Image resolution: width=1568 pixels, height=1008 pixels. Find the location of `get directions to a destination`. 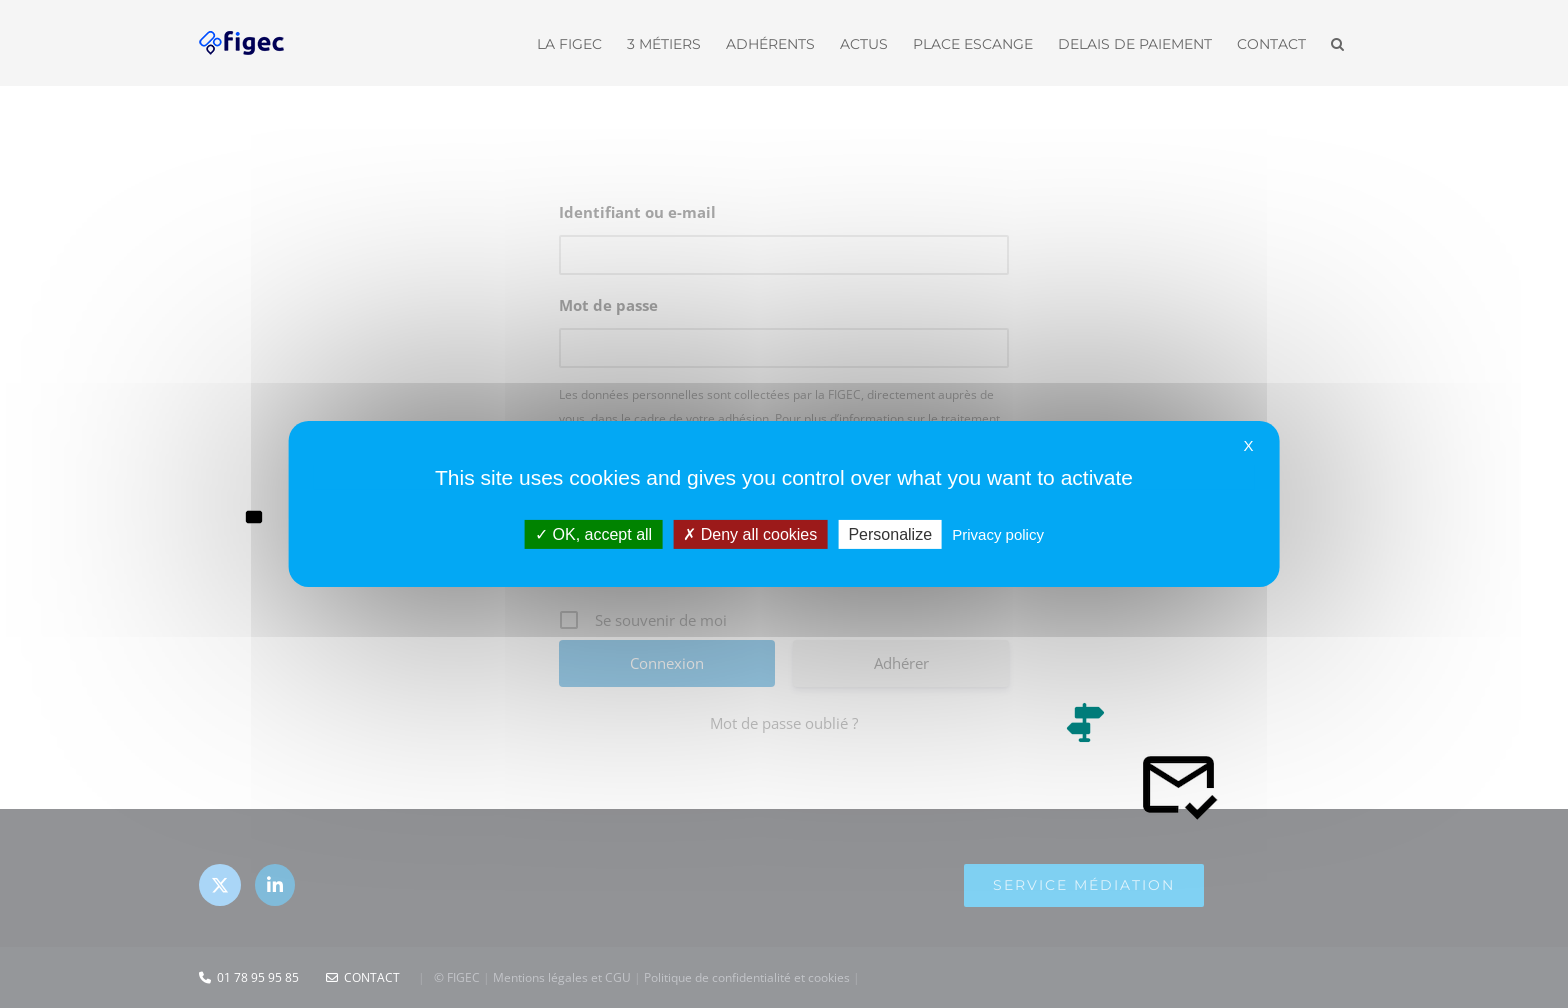

get directions to a destination is located at coordinates (1084, 722).